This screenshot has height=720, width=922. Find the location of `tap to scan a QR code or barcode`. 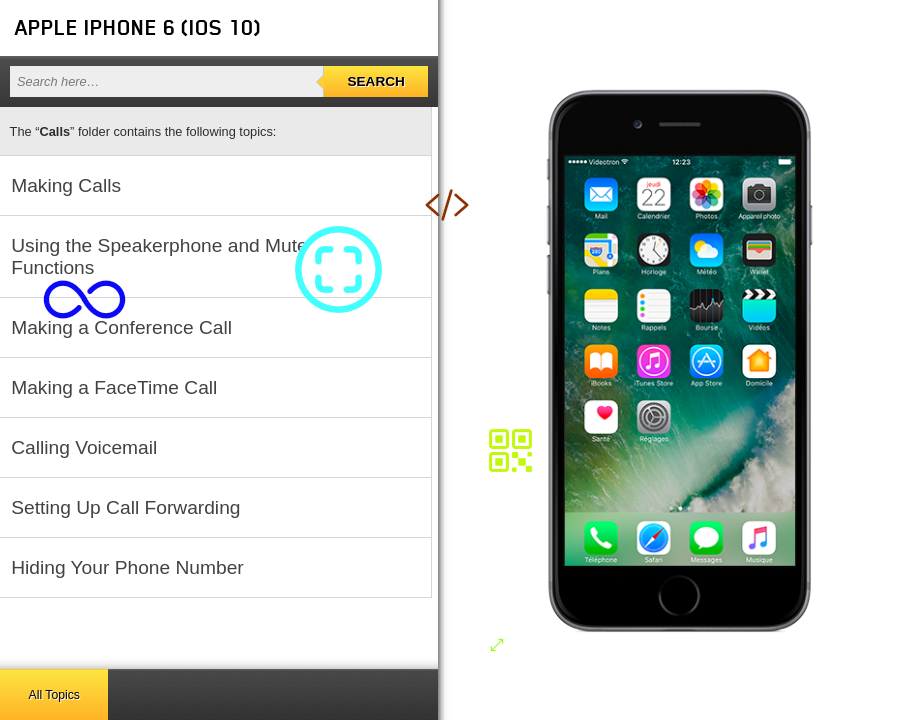

tap to scan a QR code or barcode is located at coordinates (338, 269).